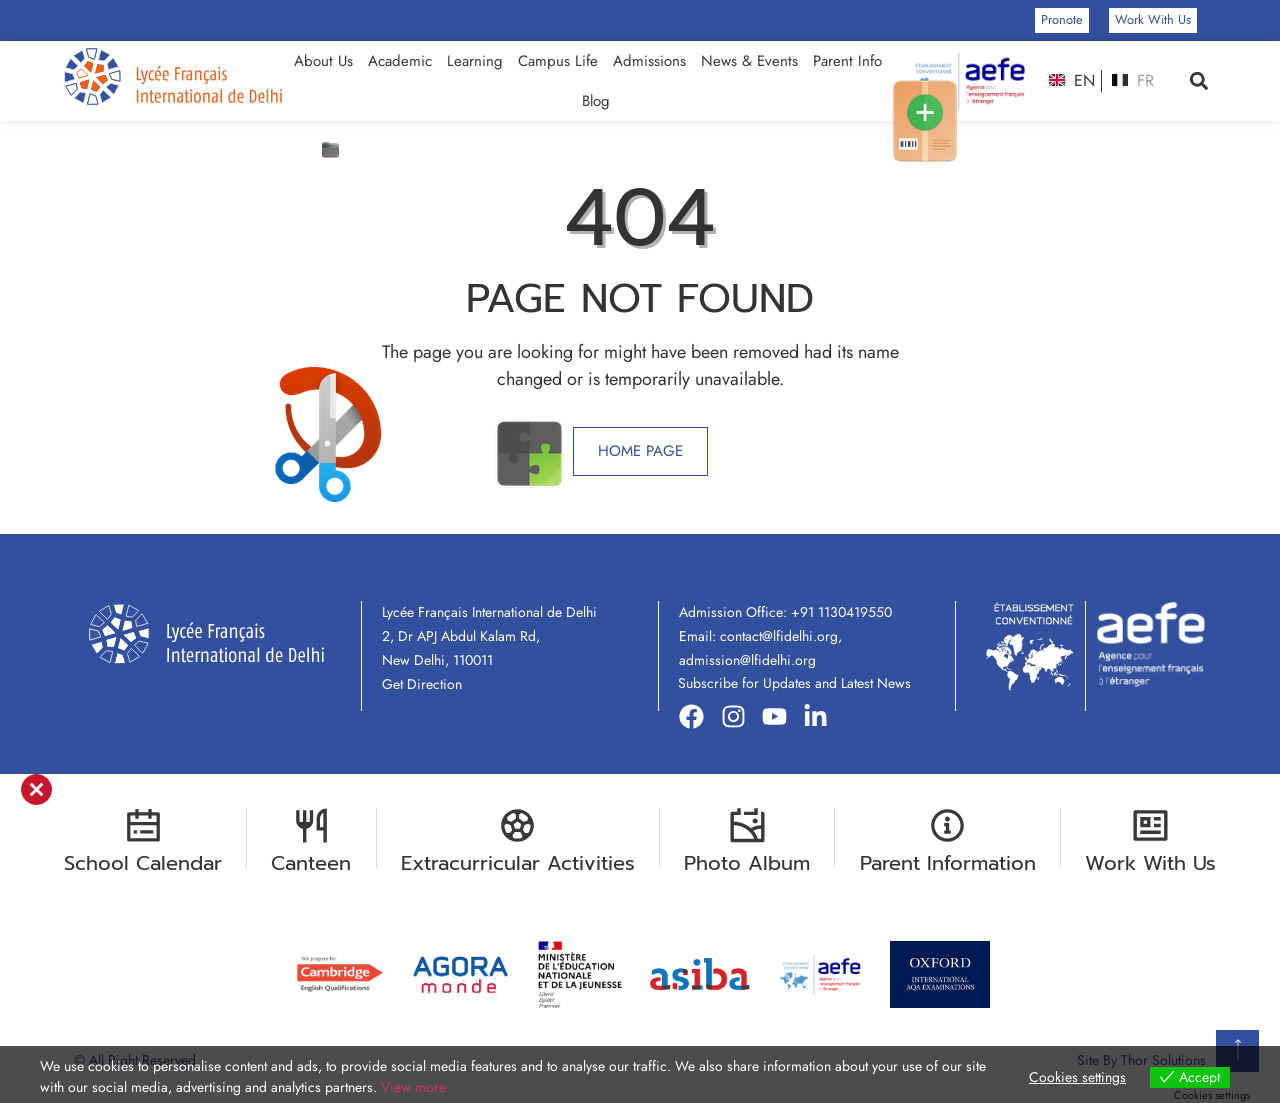 This screenshot has width=1280, height=1103. I want to click on add a new package to install queue, so click(925, 121).